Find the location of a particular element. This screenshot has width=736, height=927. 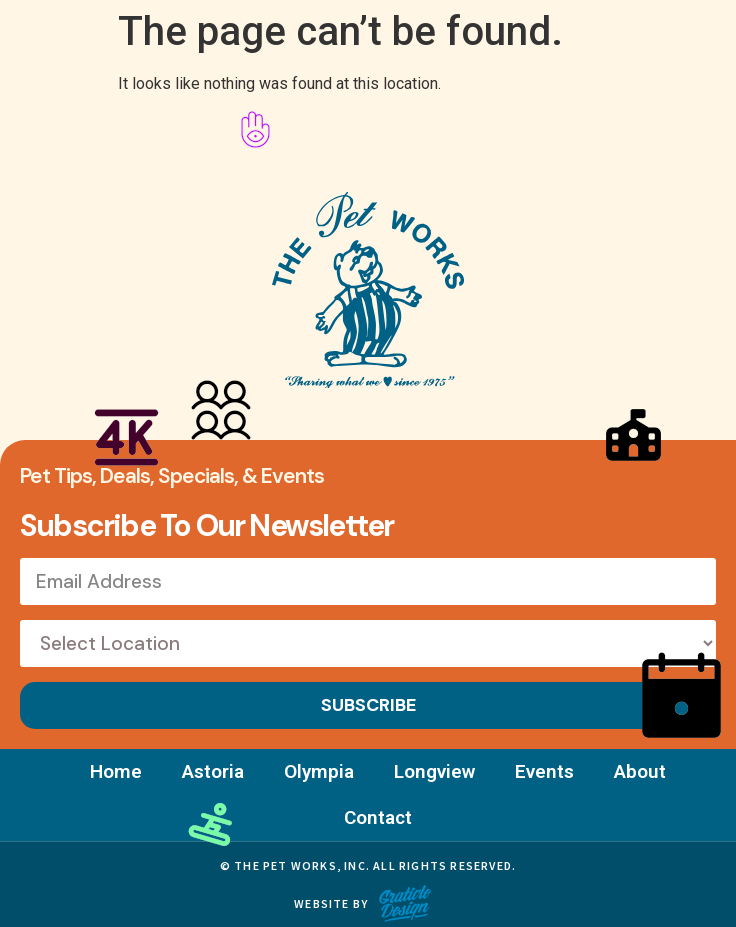

view all team members is located at coordinates (221, 410).